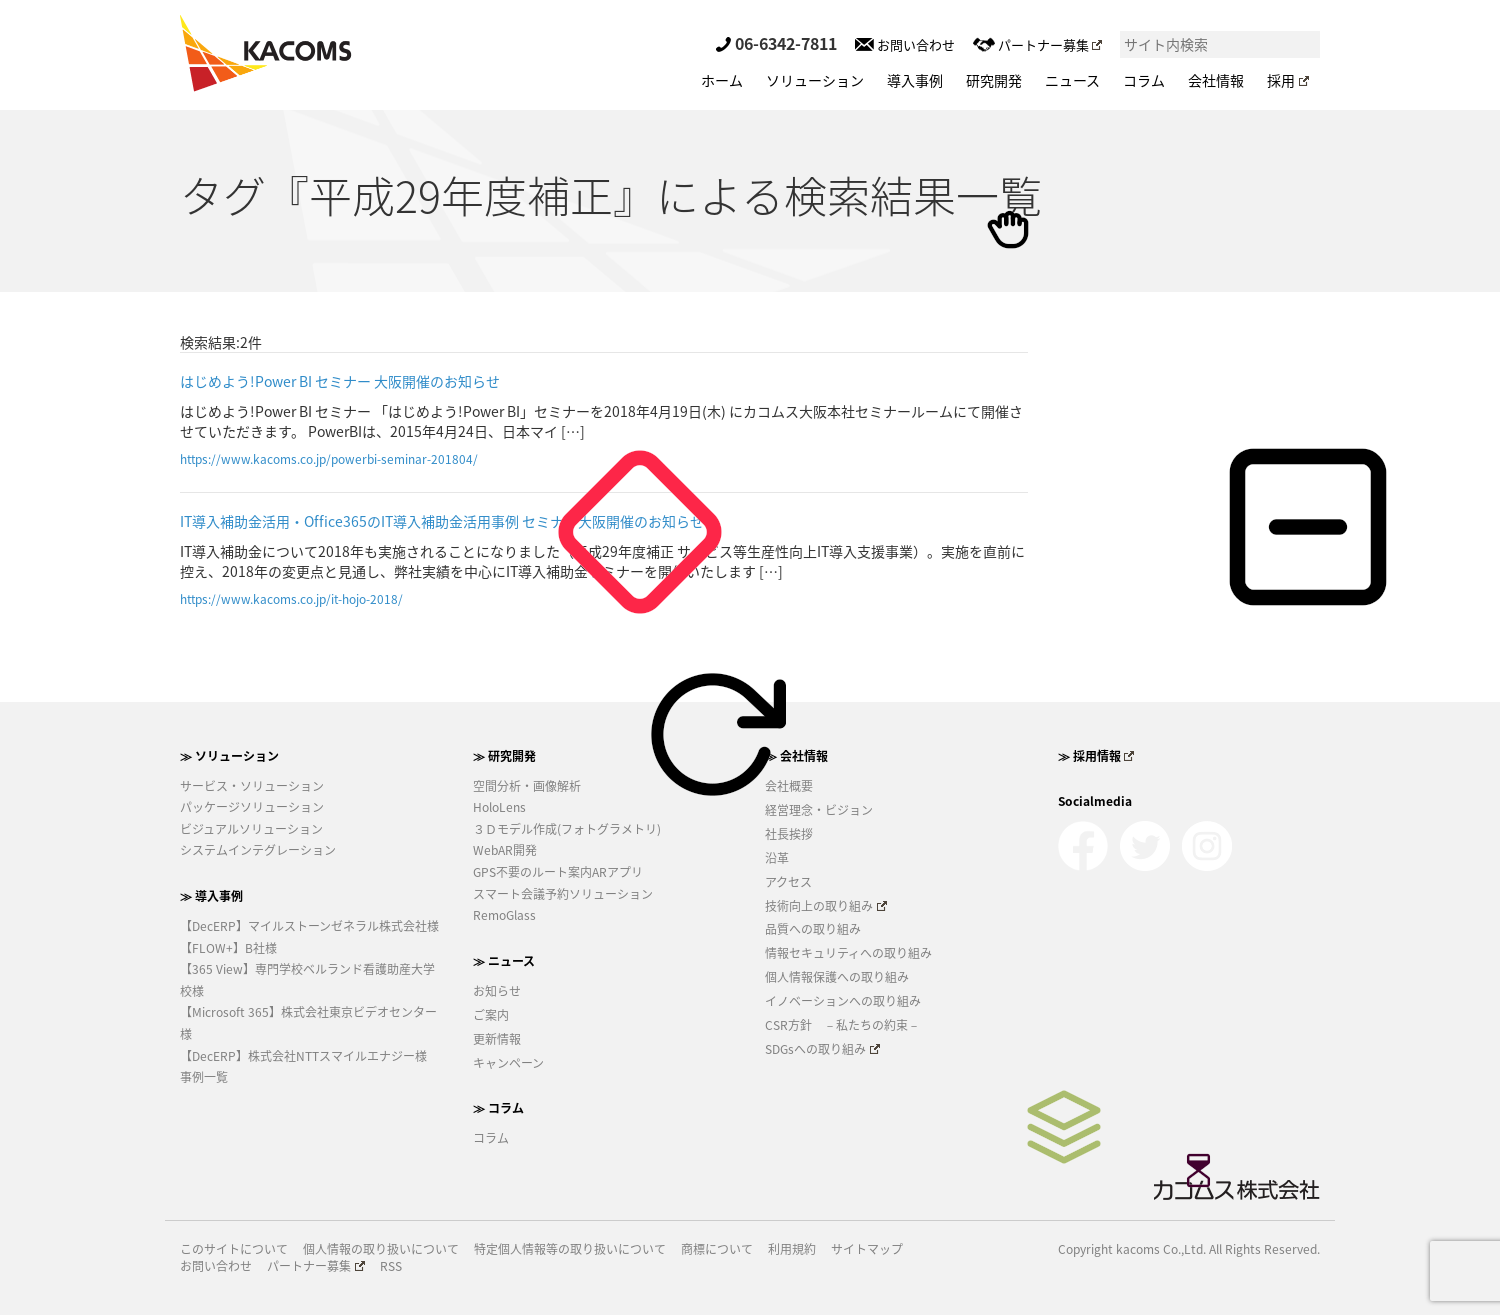 The image size is (1500, 1315). Describe the element at coordinates (1308, 527) in the screenshot. I see `collapse or minimize a section` at that location.